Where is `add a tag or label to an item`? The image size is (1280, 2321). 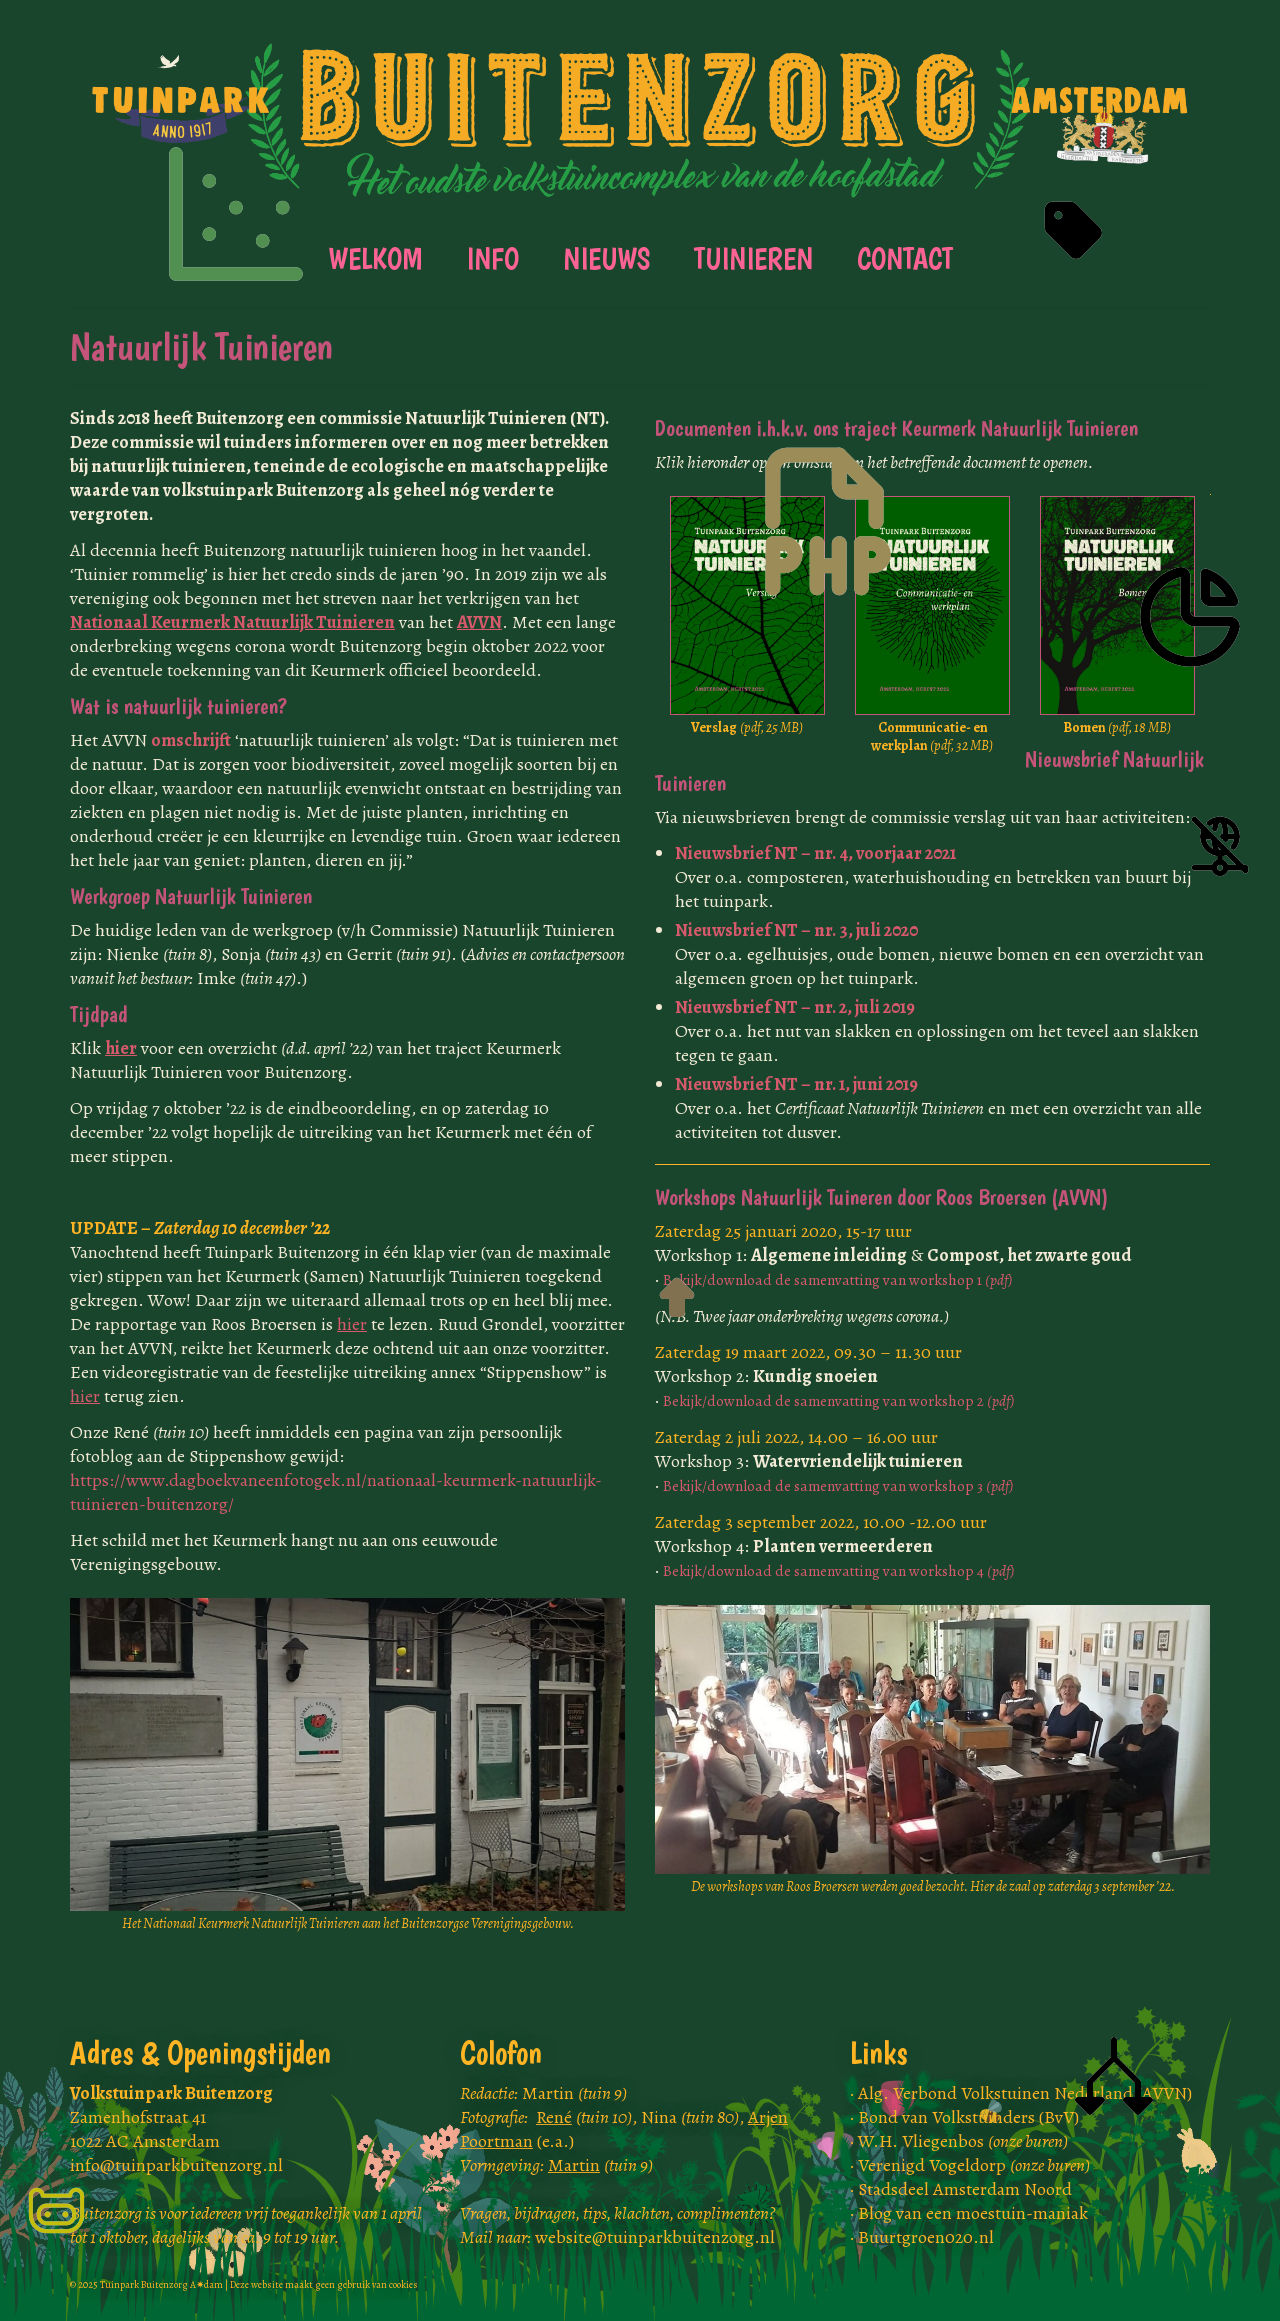
add a tag or label to an item is located at coordinates (1072, 229).